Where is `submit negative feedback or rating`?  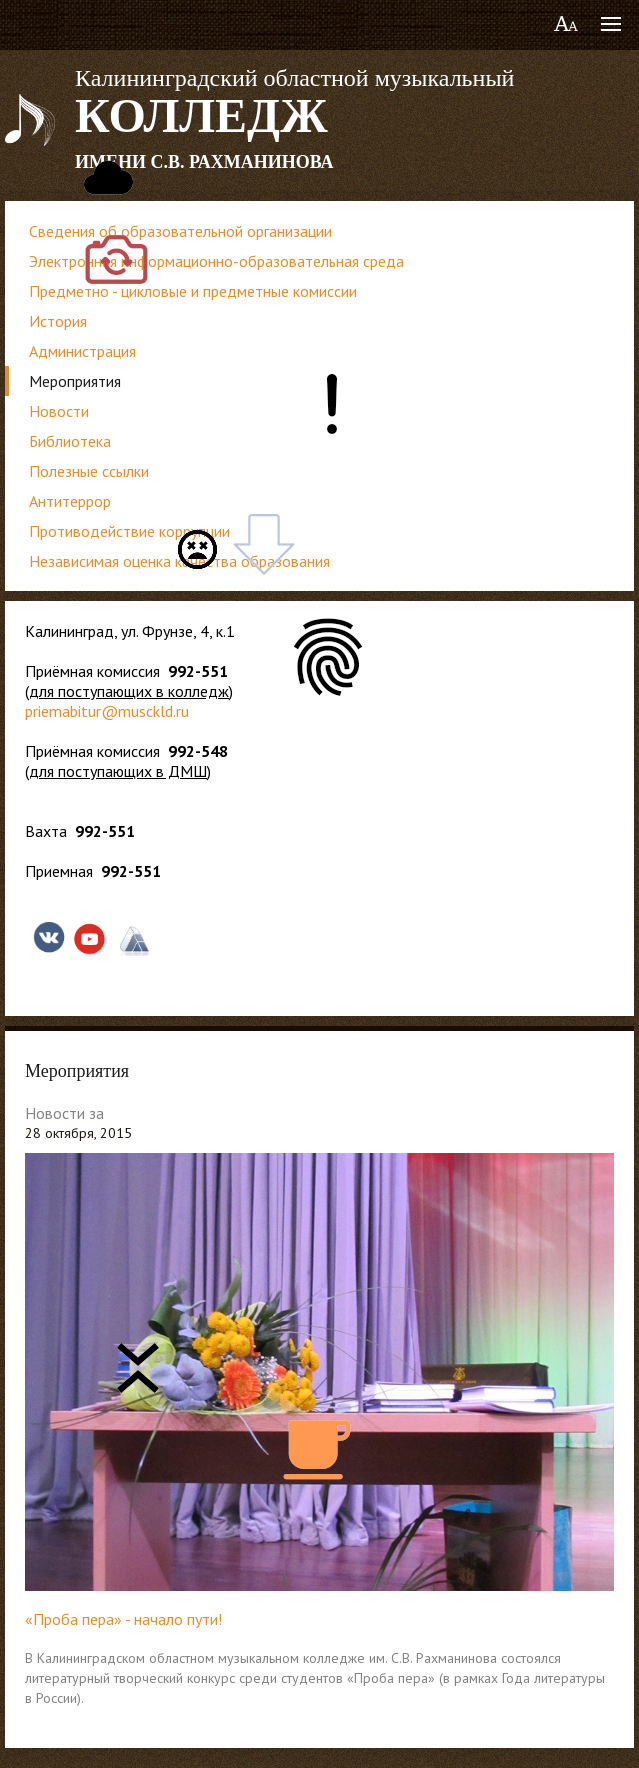 submit negative feedback or rating is located at coordinates (197, 549).